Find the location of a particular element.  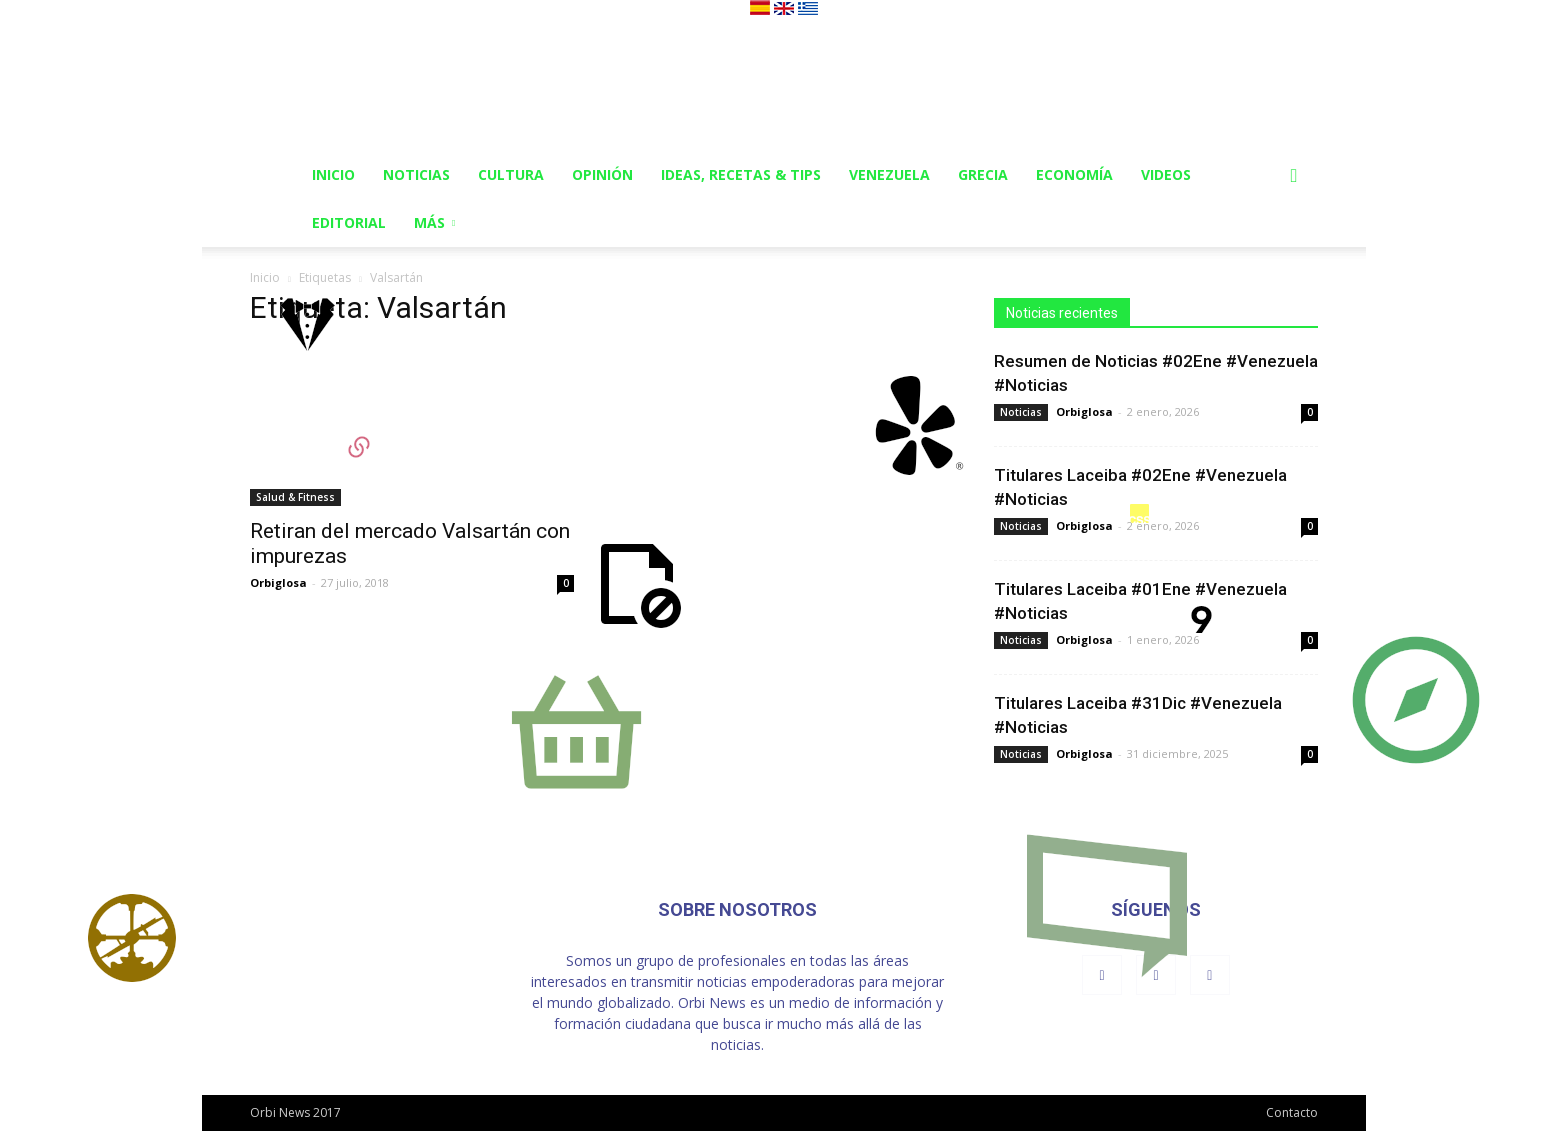

view linked accounts or connections is located at coordinates (359, 447).